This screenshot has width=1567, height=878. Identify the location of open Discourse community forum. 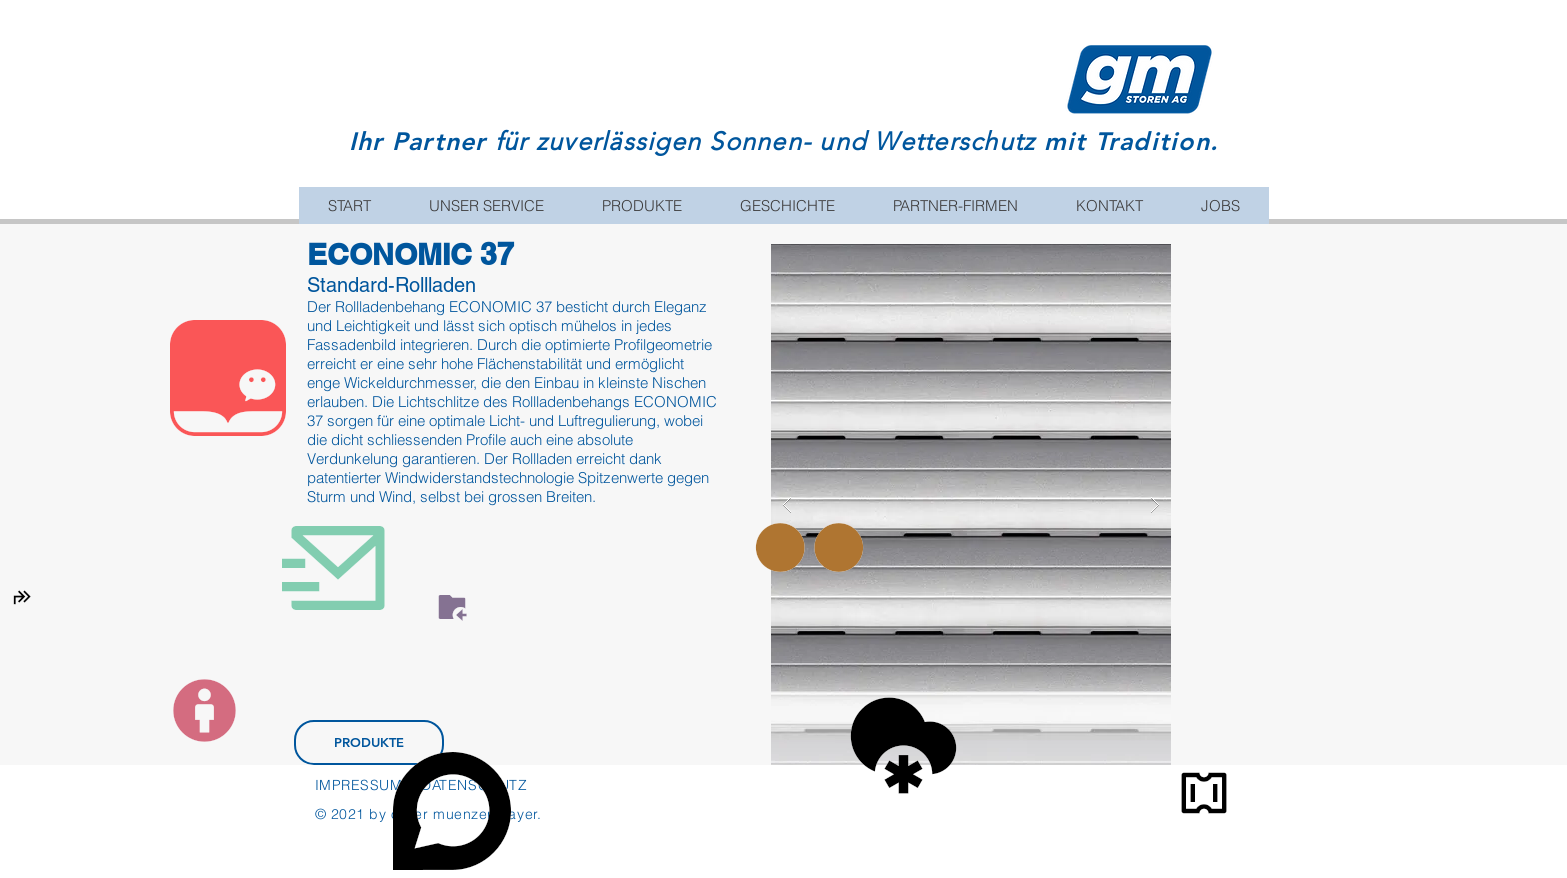
(452, 811).